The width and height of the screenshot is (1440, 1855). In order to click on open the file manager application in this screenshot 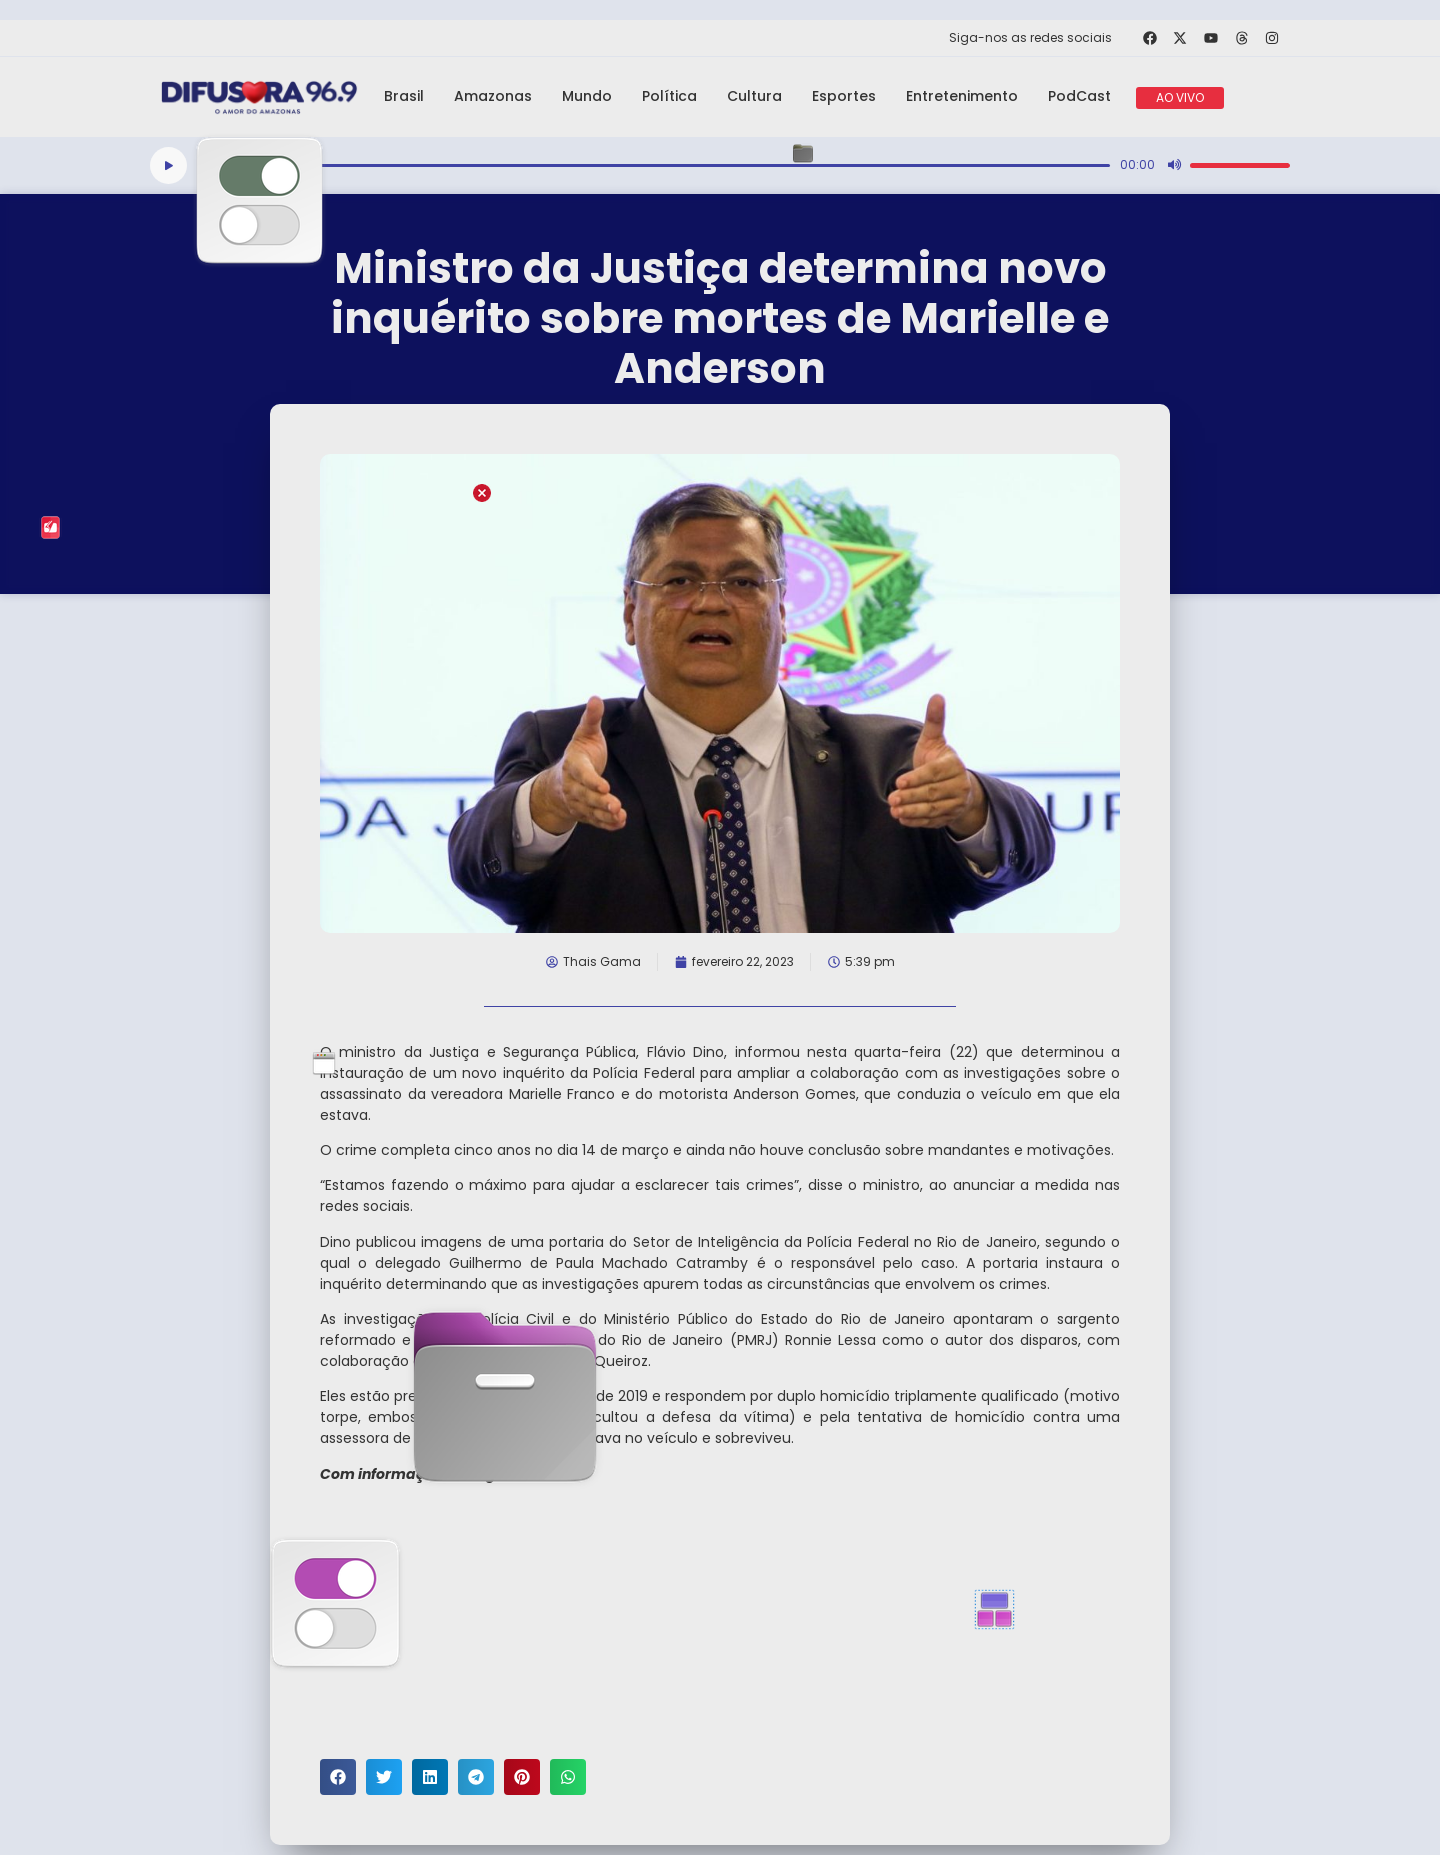, I will do `click(505, 1397)`.